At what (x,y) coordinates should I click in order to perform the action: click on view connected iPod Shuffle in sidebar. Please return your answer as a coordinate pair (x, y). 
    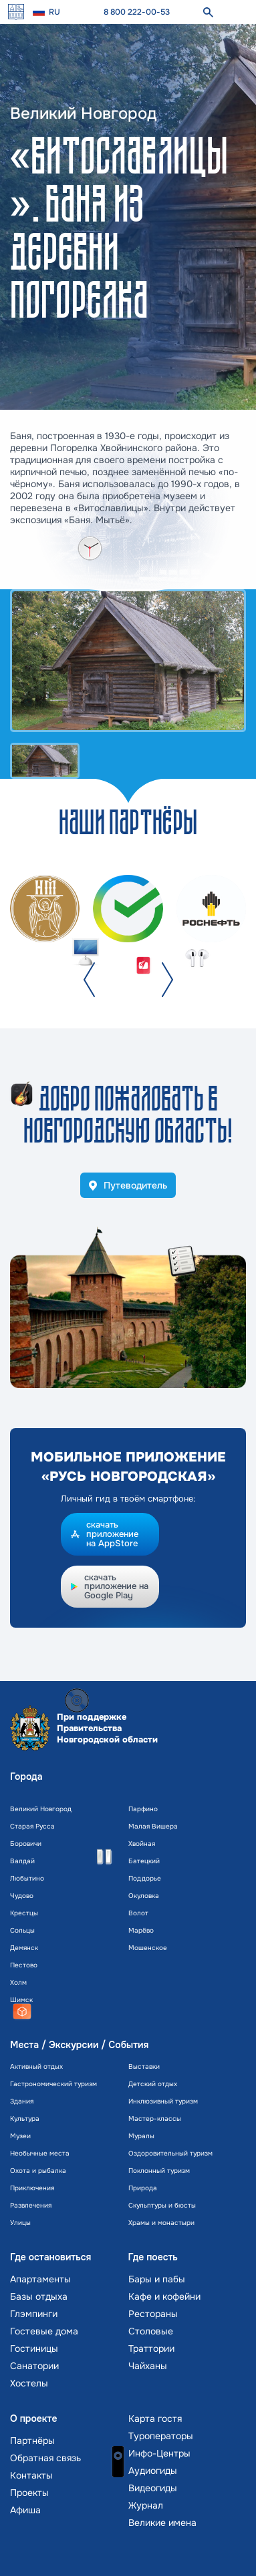
    Looking at the image, I should click on (118, 2461).